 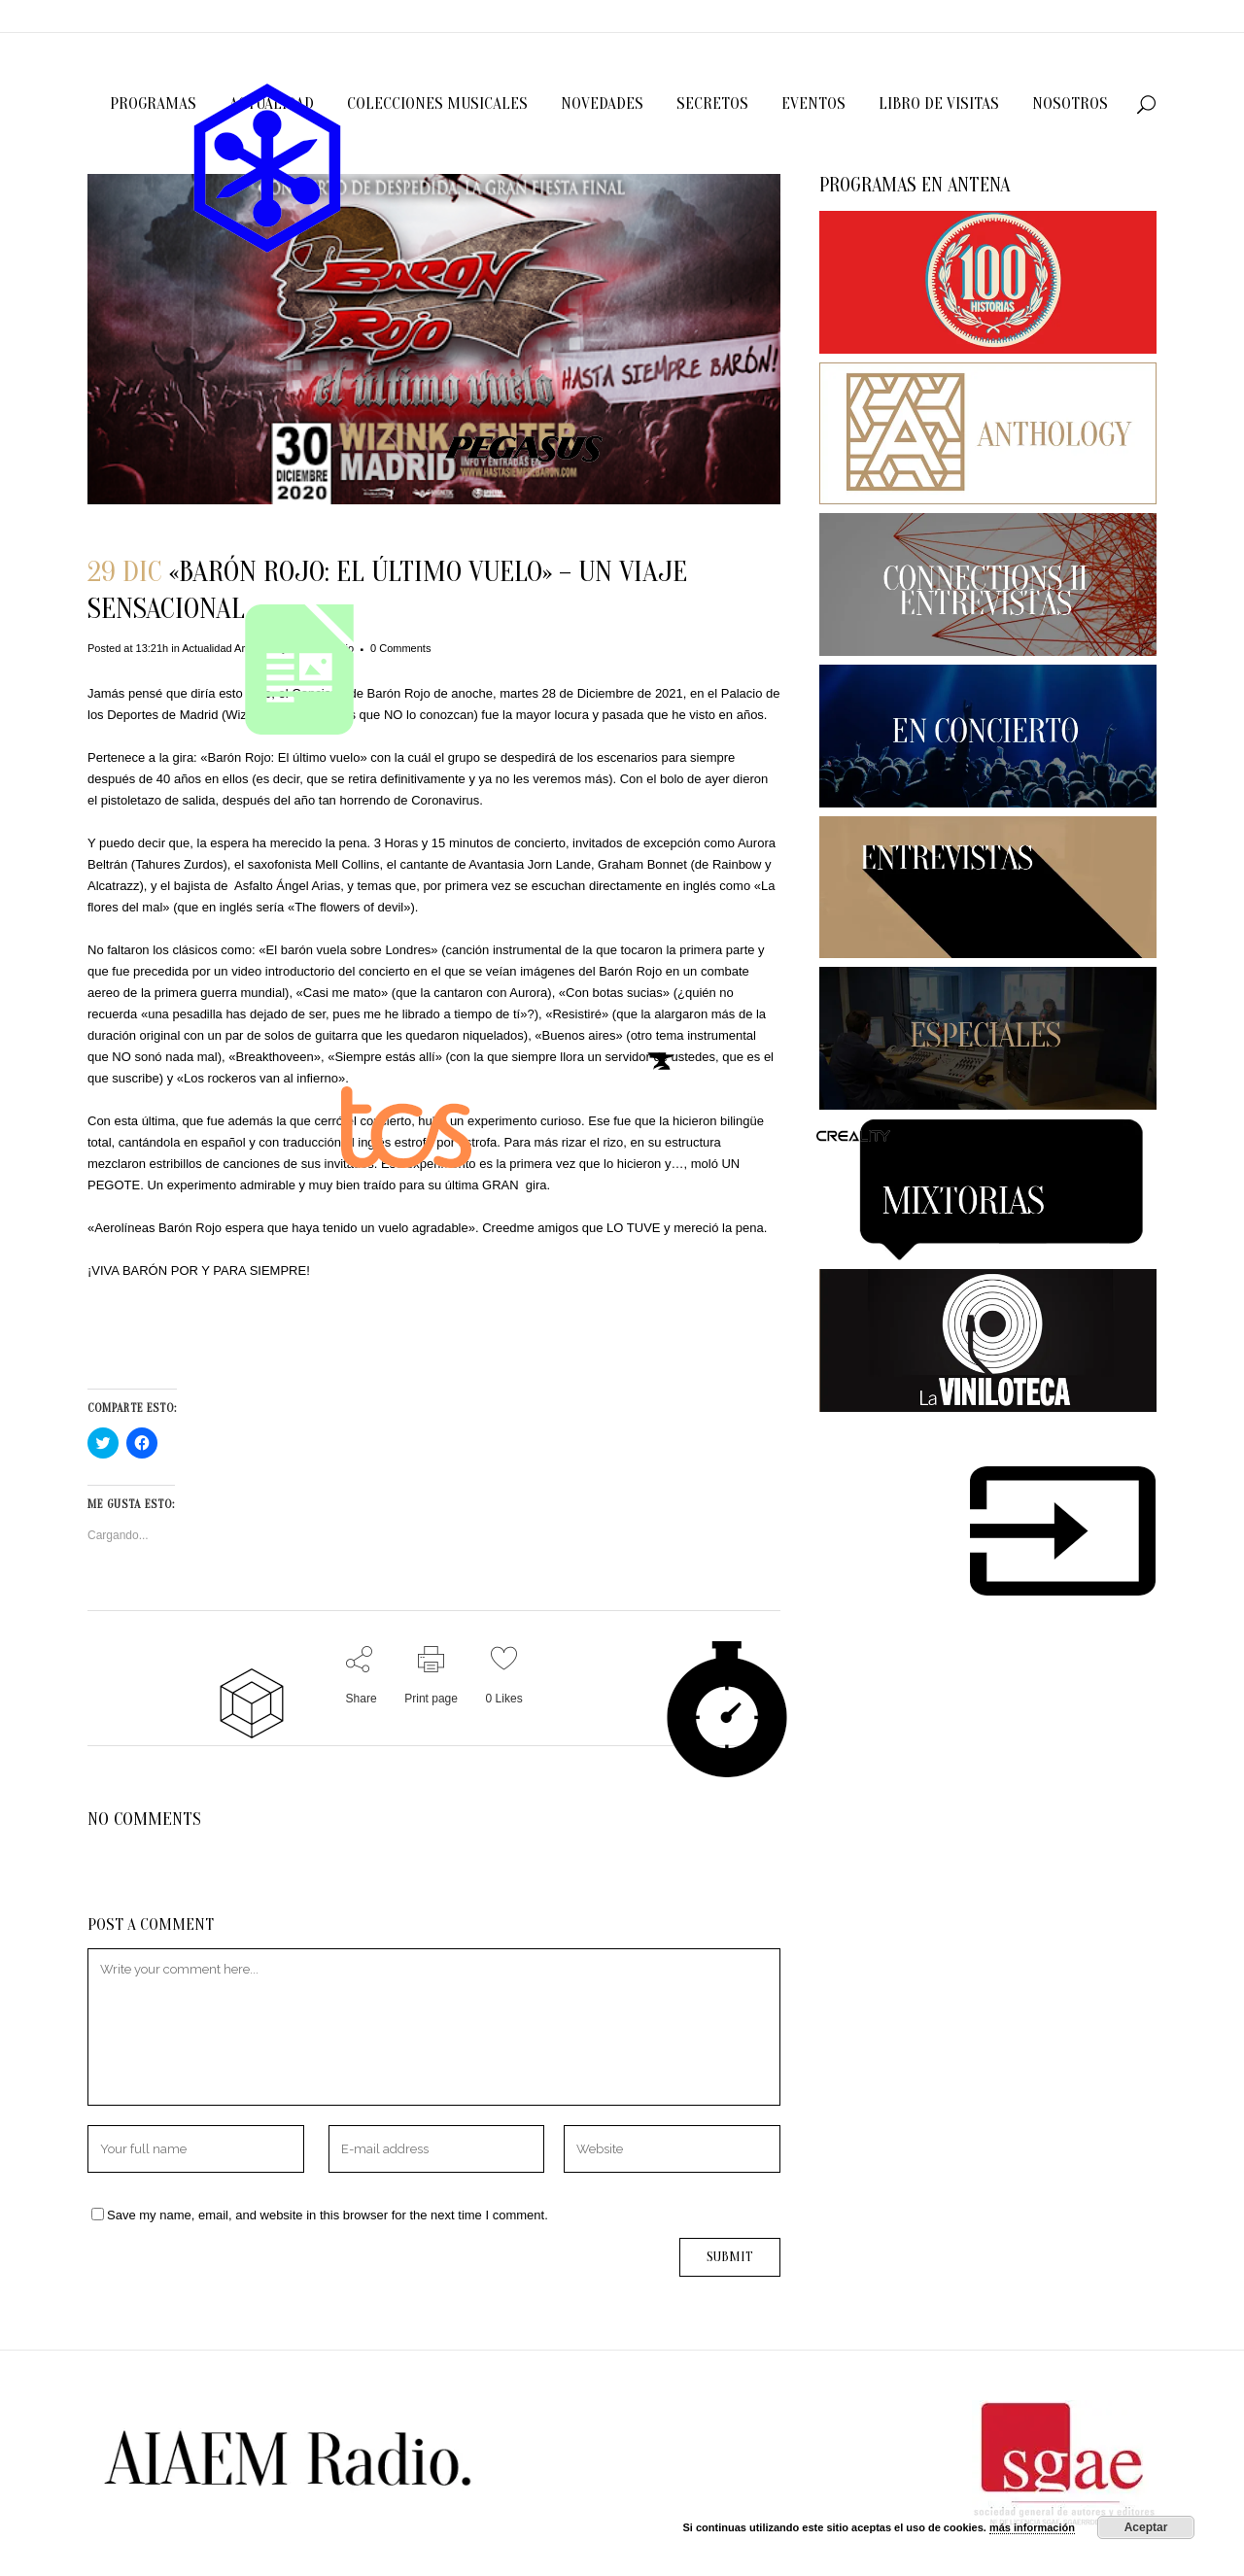 What do you see at coordinates (727, 1709) in the screenshot?
I see `Fastly CDN service logo` at bounding box center [727, 1709].